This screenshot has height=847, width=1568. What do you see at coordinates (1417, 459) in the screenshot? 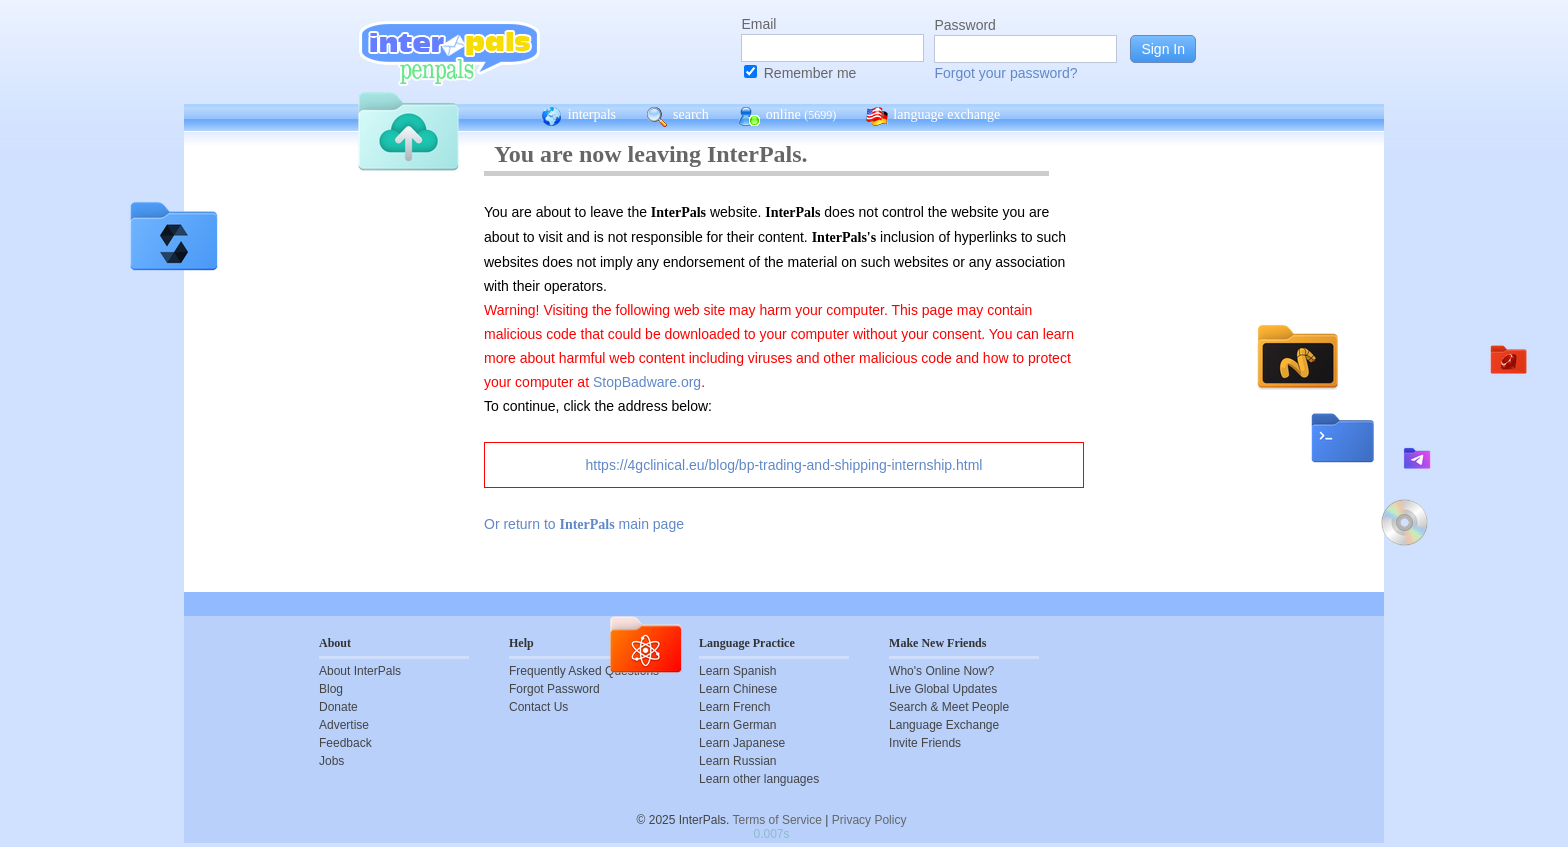
I see `open telegram downloads folder` at bounding box center [1417, 459].